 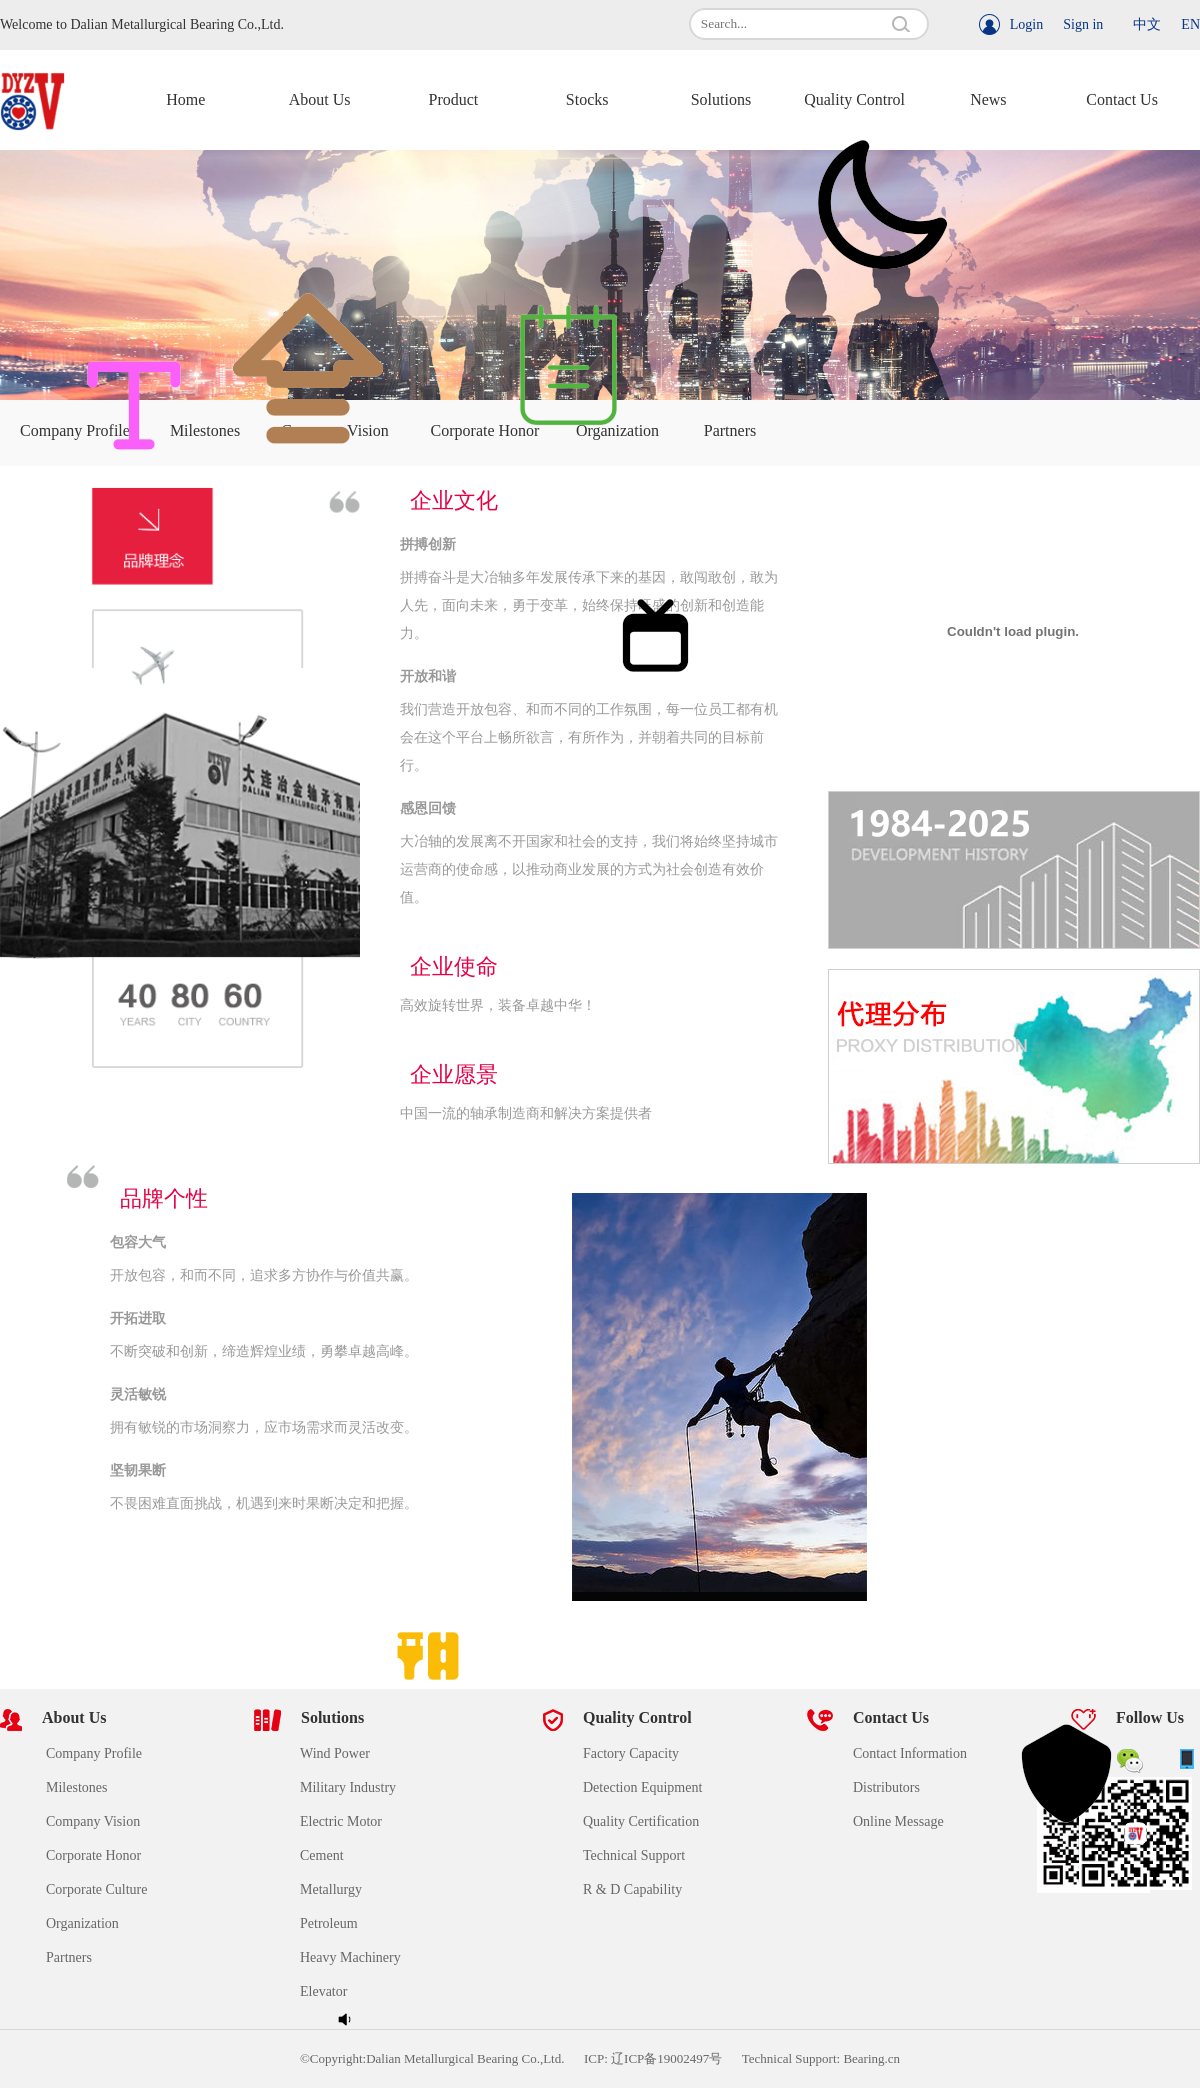 What do you see at coordinates (428, 1656) in the screenshot?
I see `view bridge or overpass routes` at bounding box center [428, 1656].